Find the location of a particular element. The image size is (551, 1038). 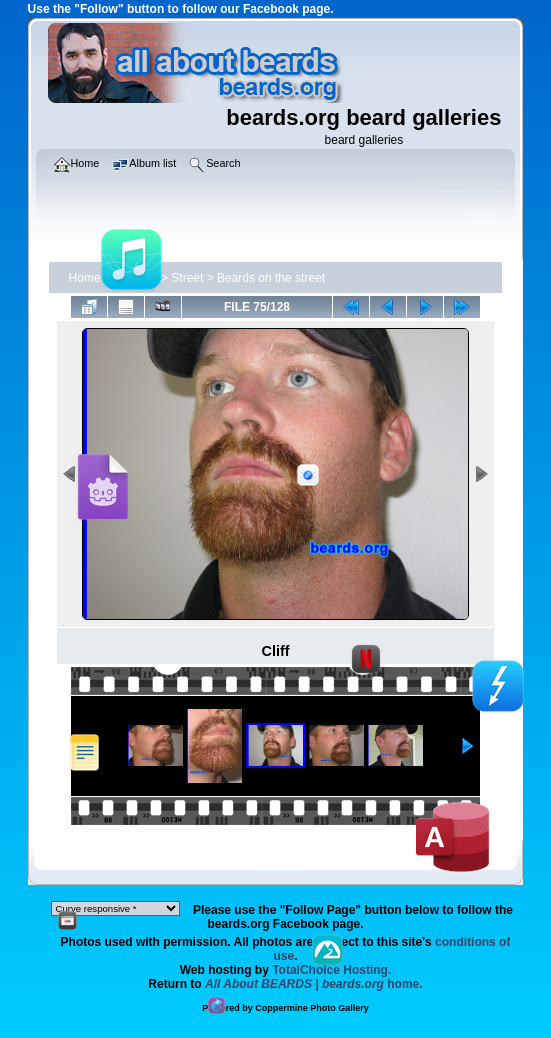

open virtual machine preferences is located at coordinates (67, 920).